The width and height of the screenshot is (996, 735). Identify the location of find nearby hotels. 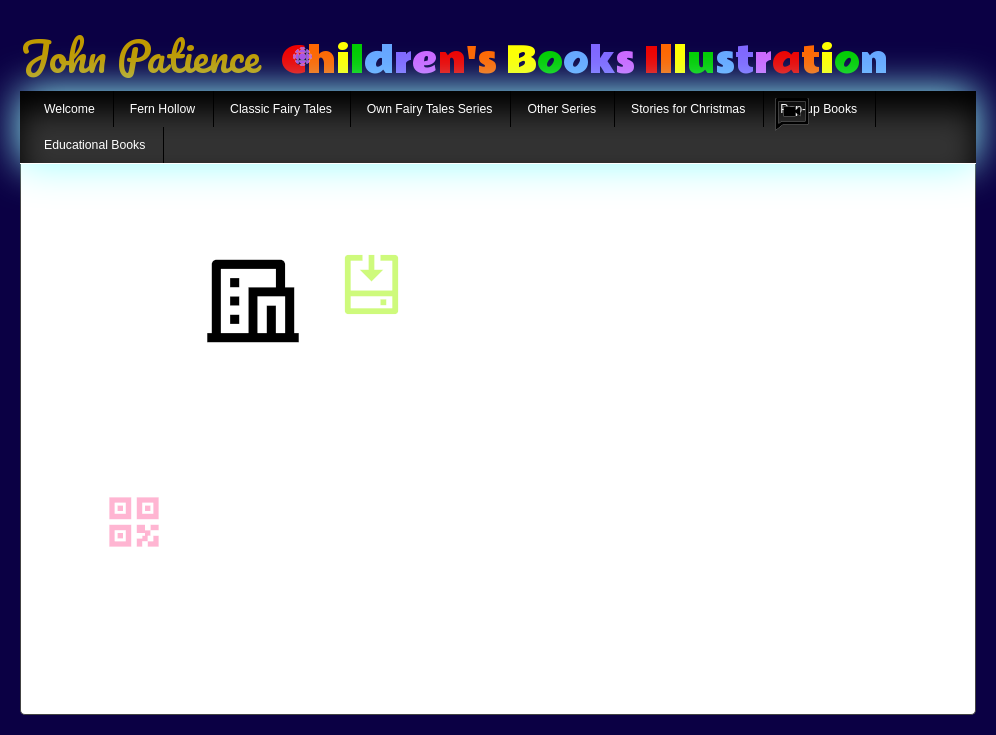
(253, 301).